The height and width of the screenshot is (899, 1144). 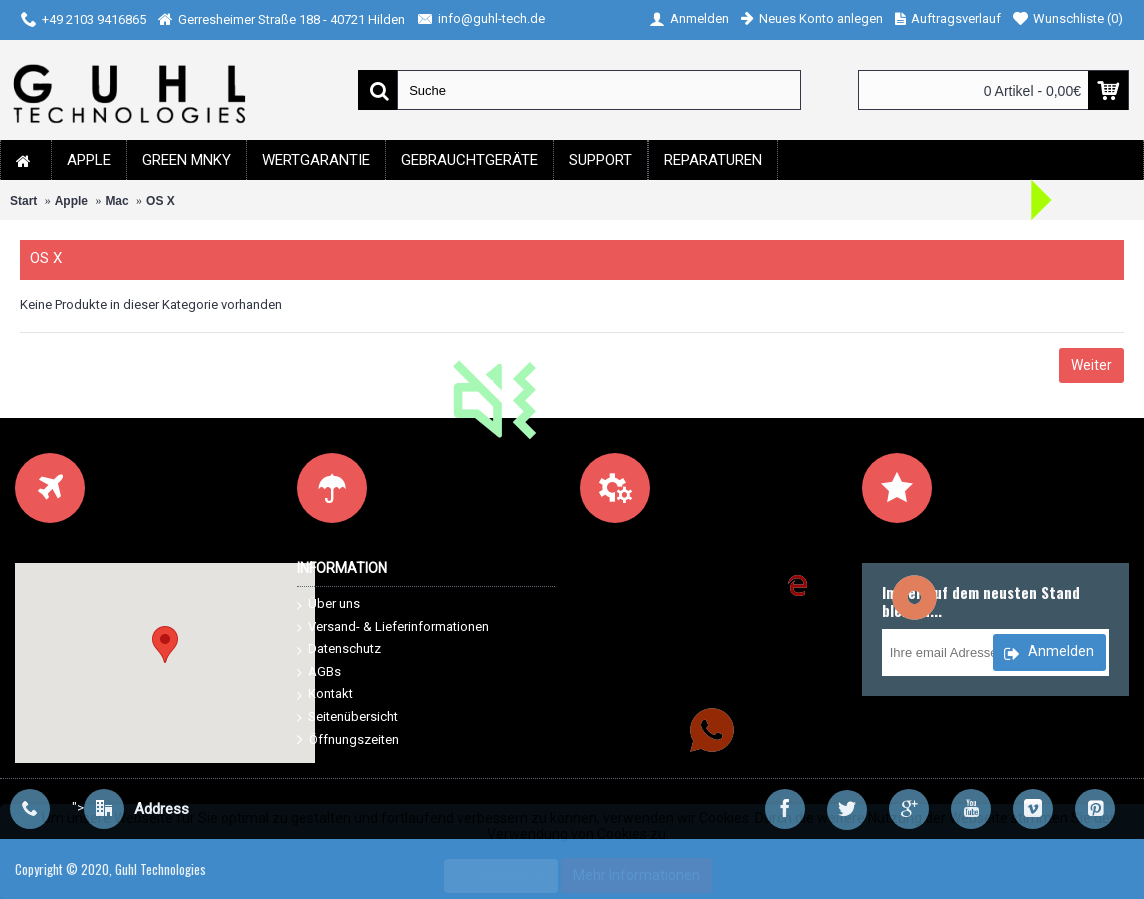 I want to click on mute sound and enable vibrate mode, so click(x=497, y=400).